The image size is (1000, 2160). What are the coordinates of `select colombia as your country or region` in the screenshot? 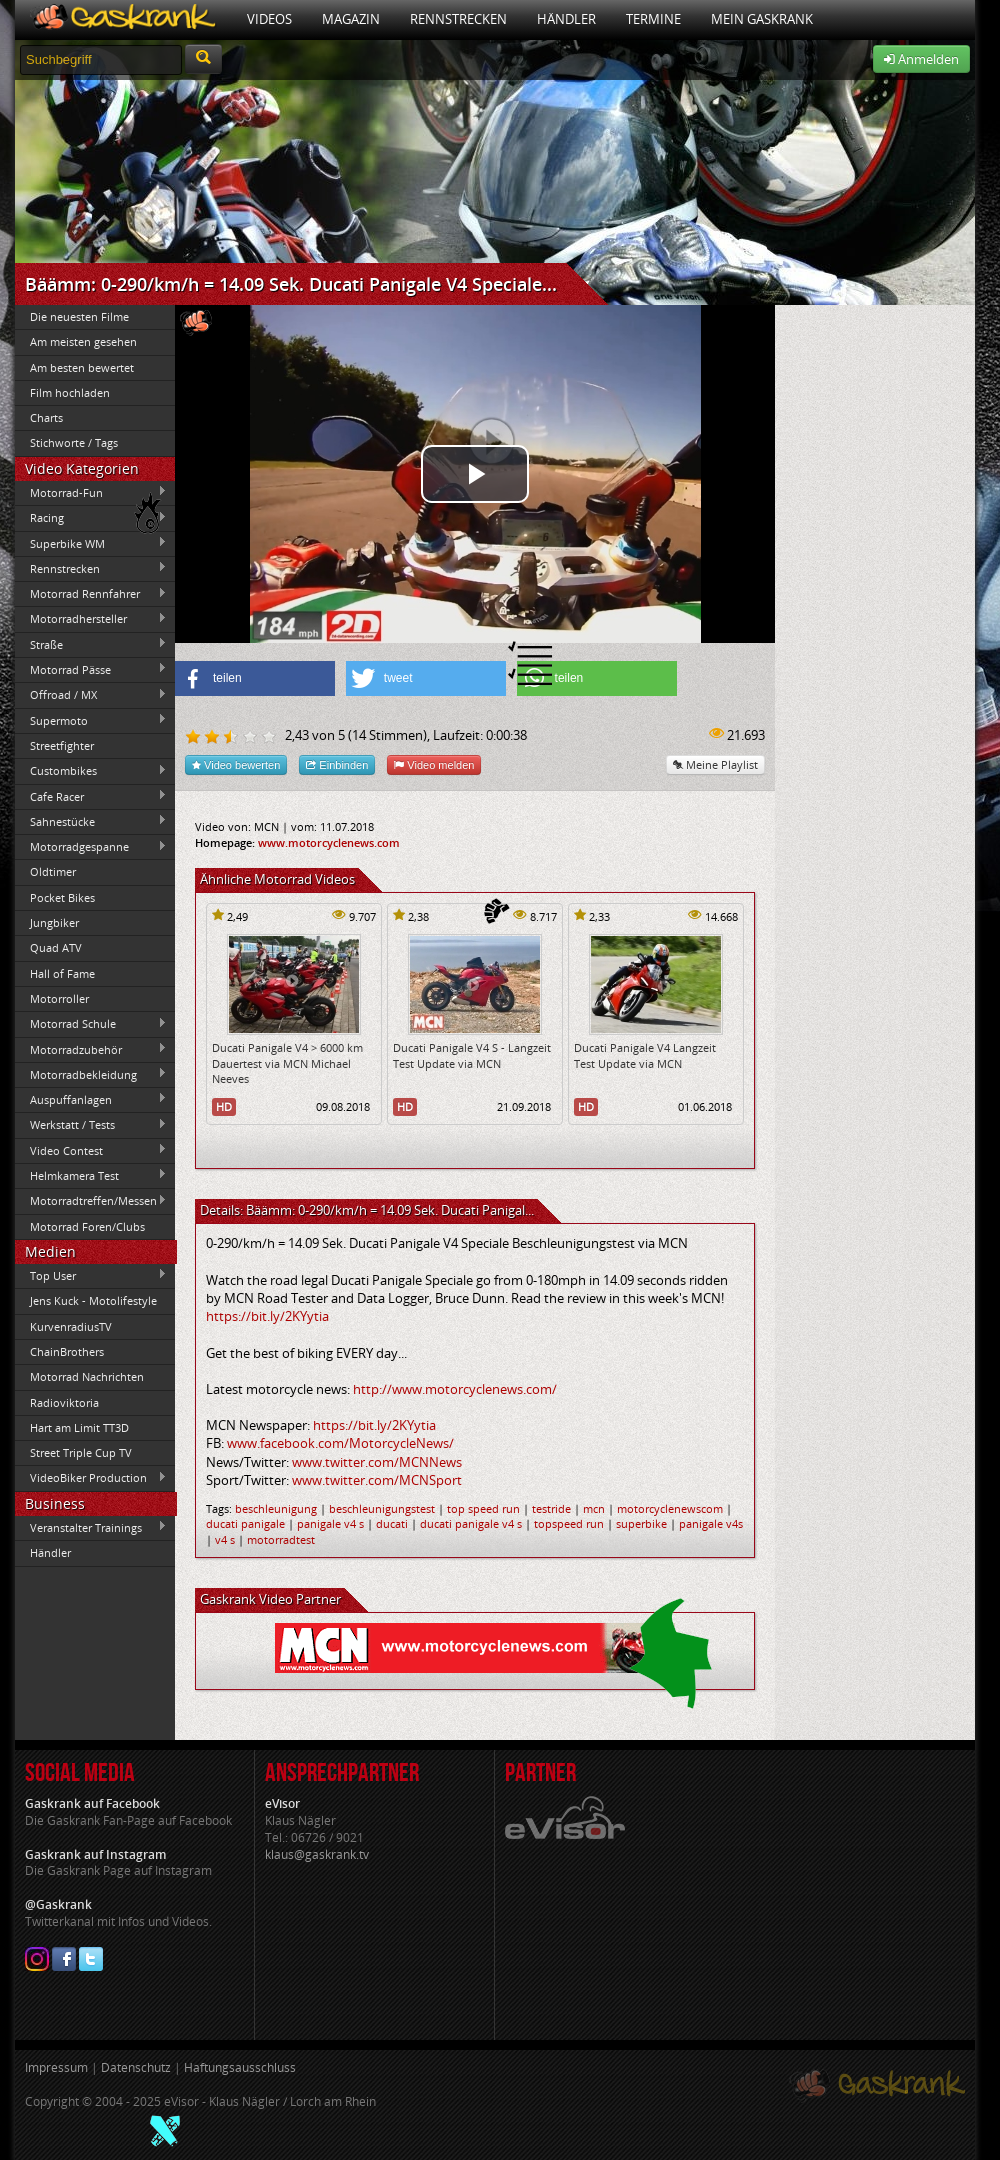 It's located at (670, 1653).